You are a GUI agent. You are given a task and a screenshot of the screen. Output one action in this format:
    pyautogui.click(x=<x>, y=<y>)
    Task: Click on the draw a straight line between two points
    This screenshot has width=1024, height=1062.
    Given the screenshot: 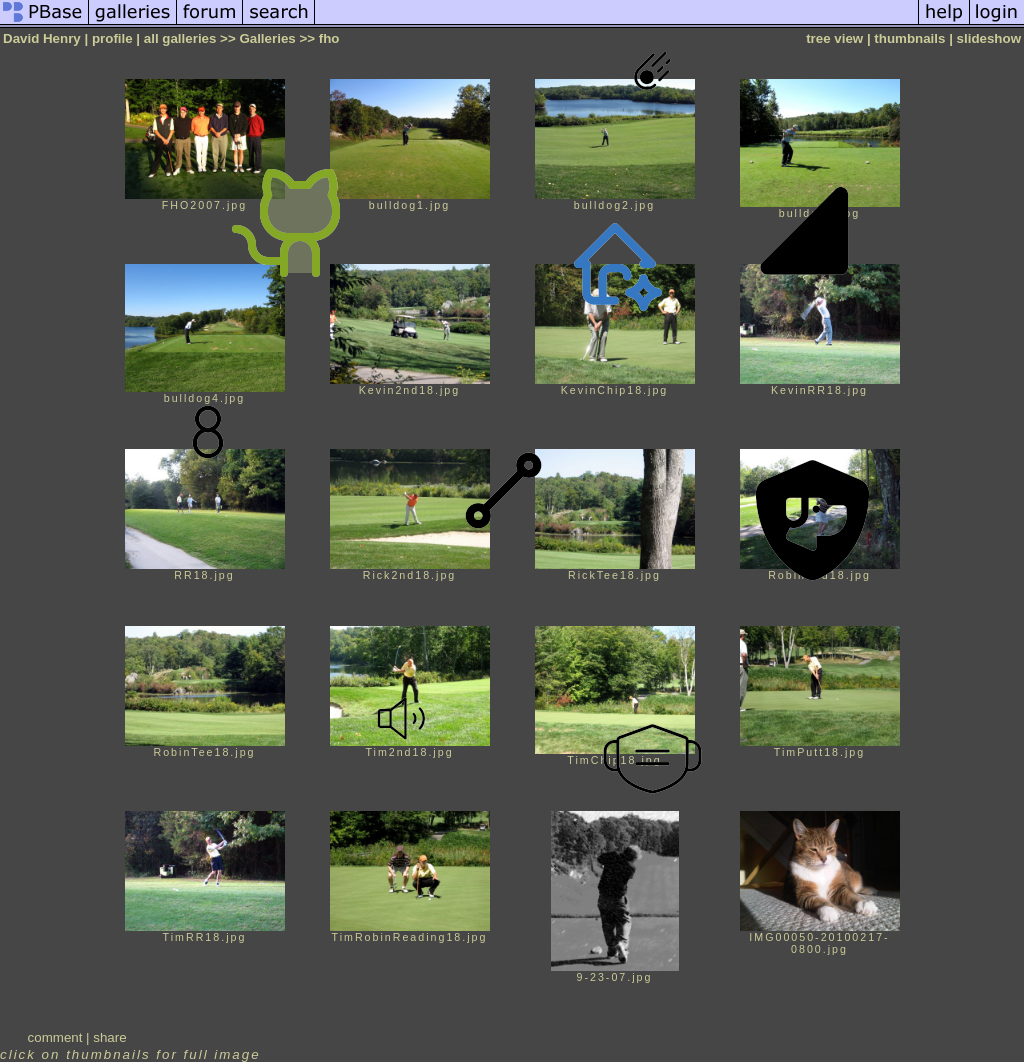 What is the action you would take?
    pyautogui.click(x=503, y=490)
    